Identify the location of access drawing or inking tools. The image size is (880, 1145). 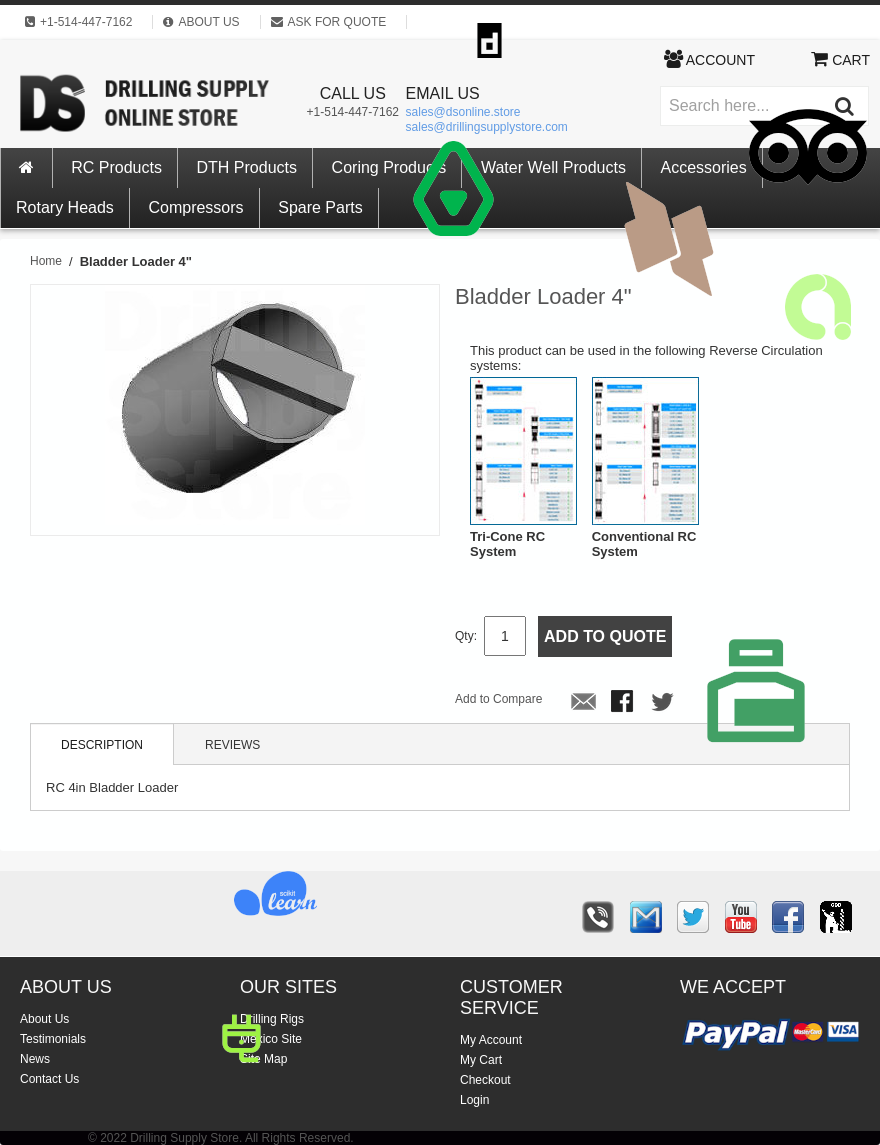
(756, 688).